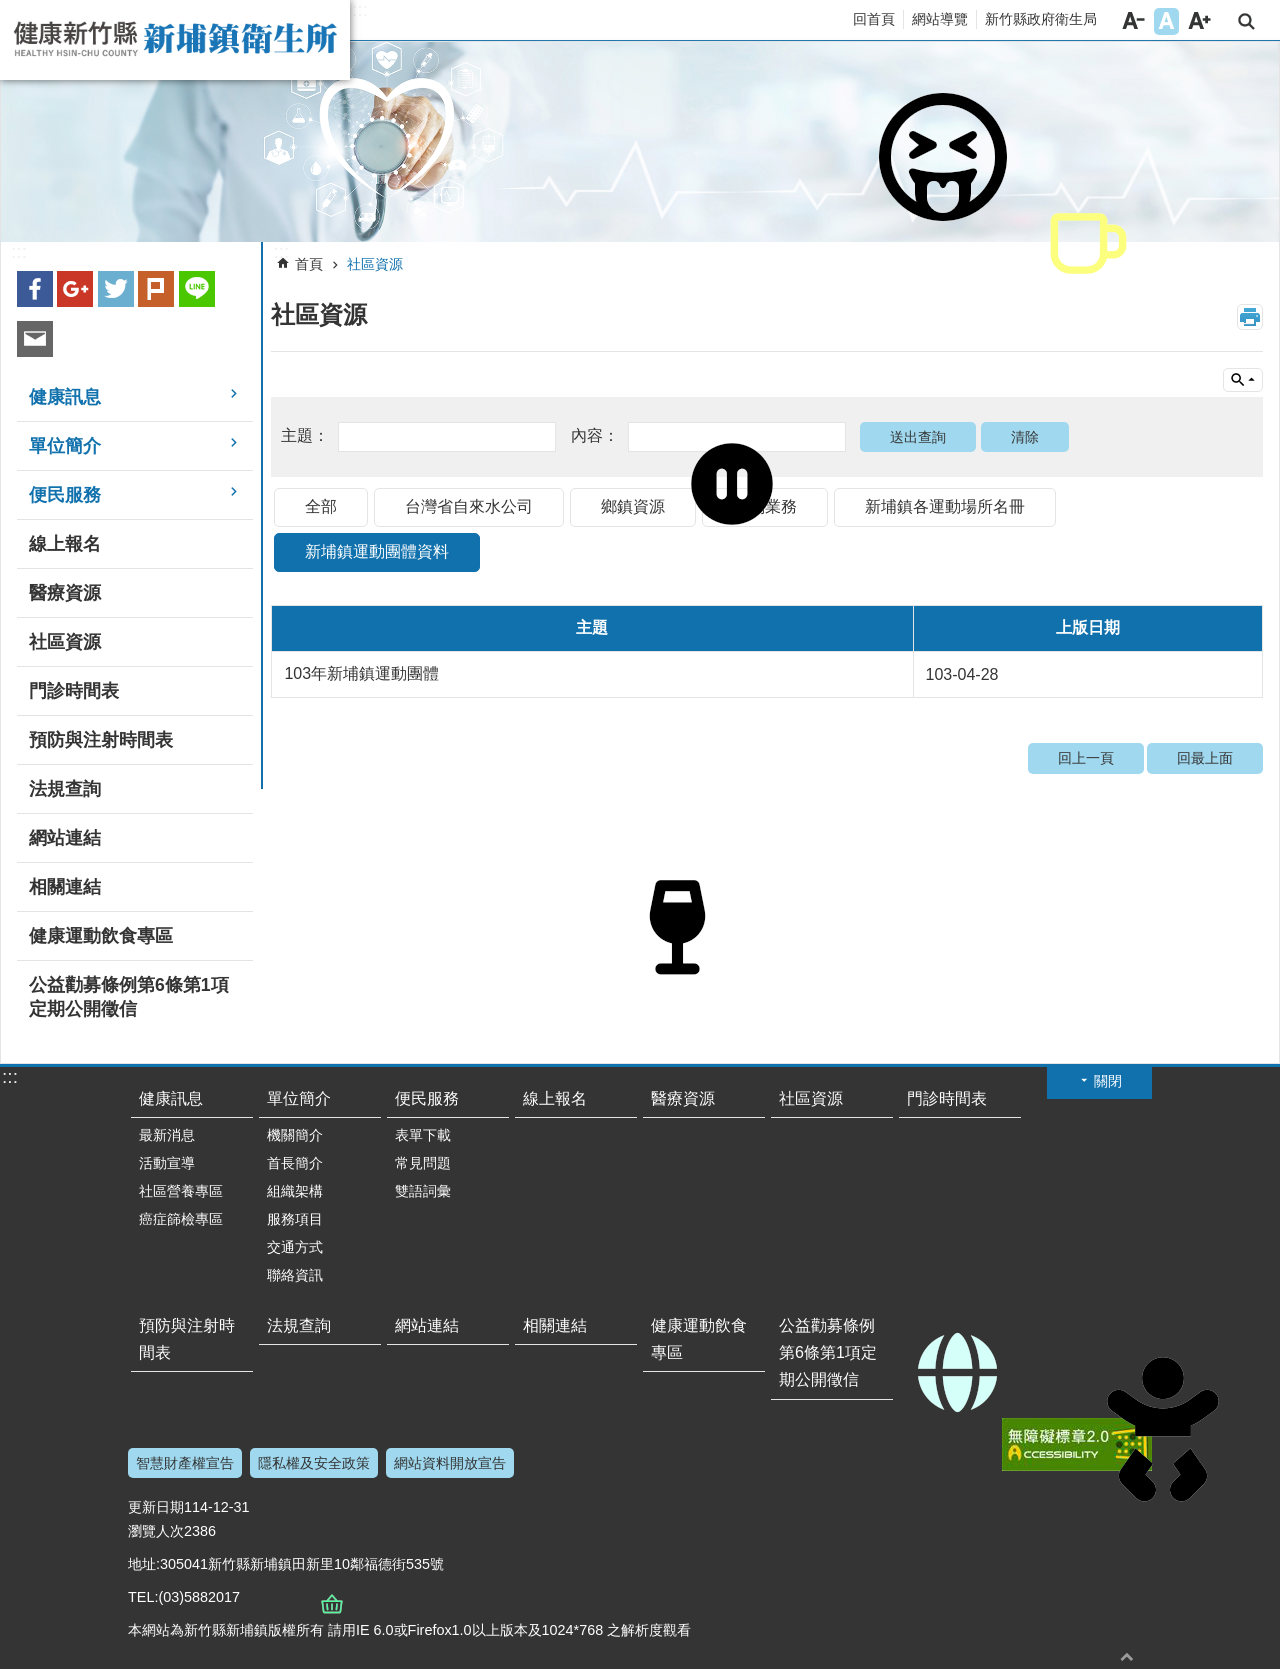 Image resolution: width=1280 pixels, height=1669 pixels. Describe the element at coordinates (1163, 1427) in the screenshot. I see `access baby or infant-related features` at that location.